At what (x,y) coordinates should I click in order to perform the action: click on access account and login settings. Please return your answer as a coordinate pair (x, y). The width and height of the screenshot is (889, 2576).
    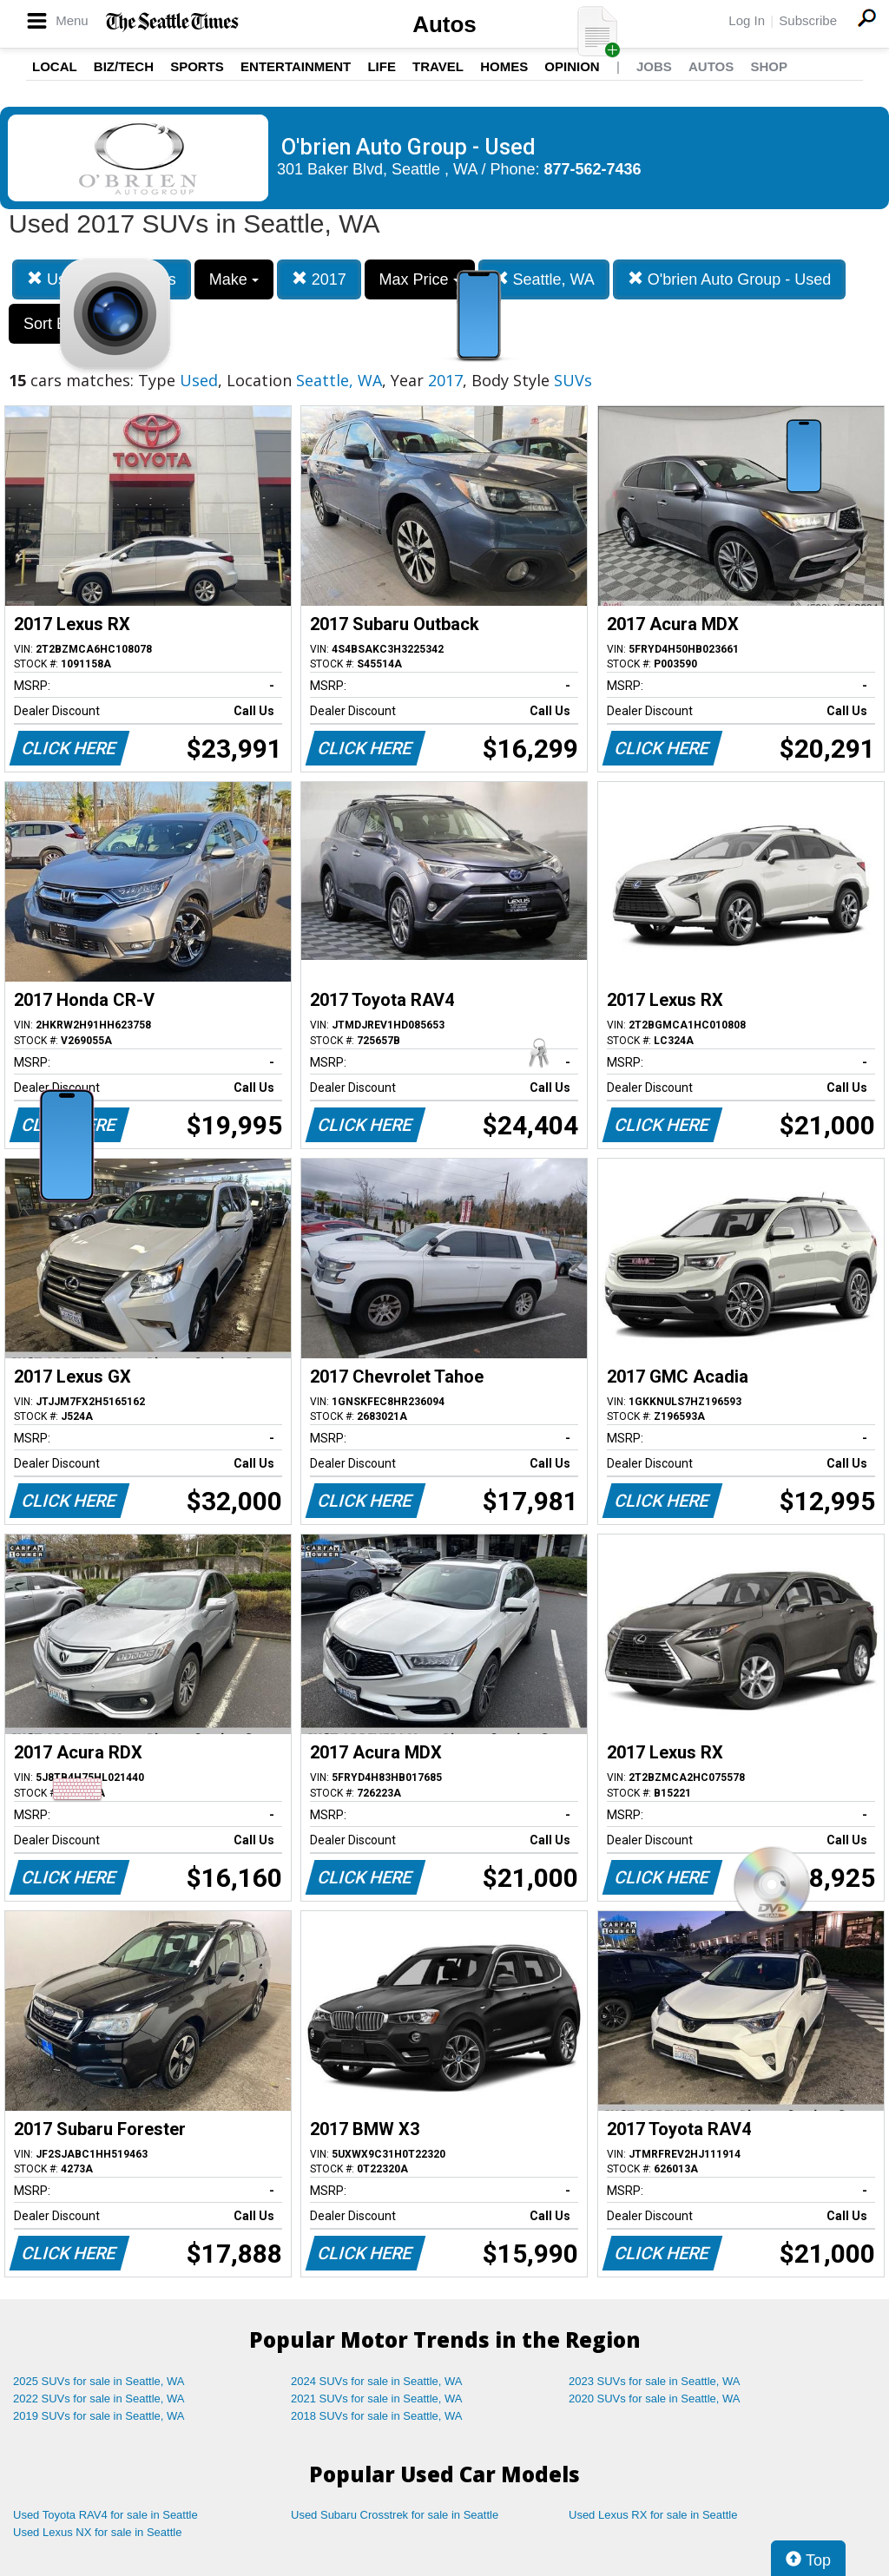
    Looking at the image, I should click on (539, 1054).